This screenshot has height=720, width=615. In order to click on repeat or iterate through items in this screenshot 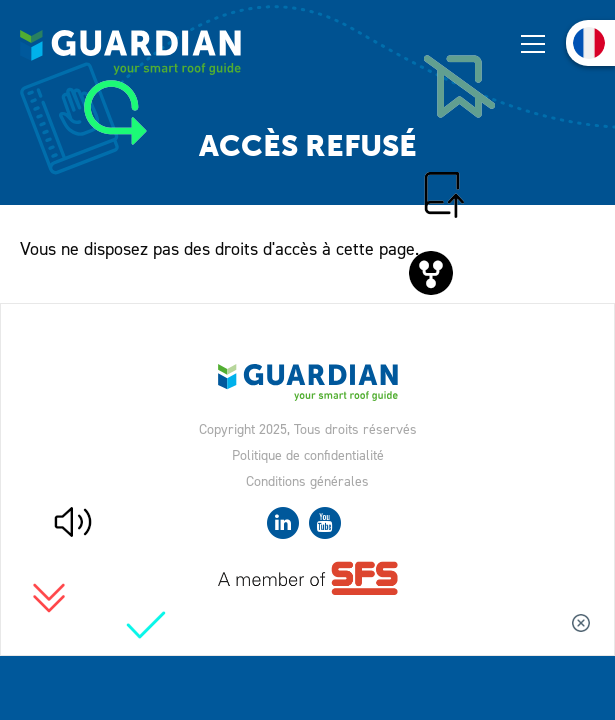, I will do `click(114, 110)`.